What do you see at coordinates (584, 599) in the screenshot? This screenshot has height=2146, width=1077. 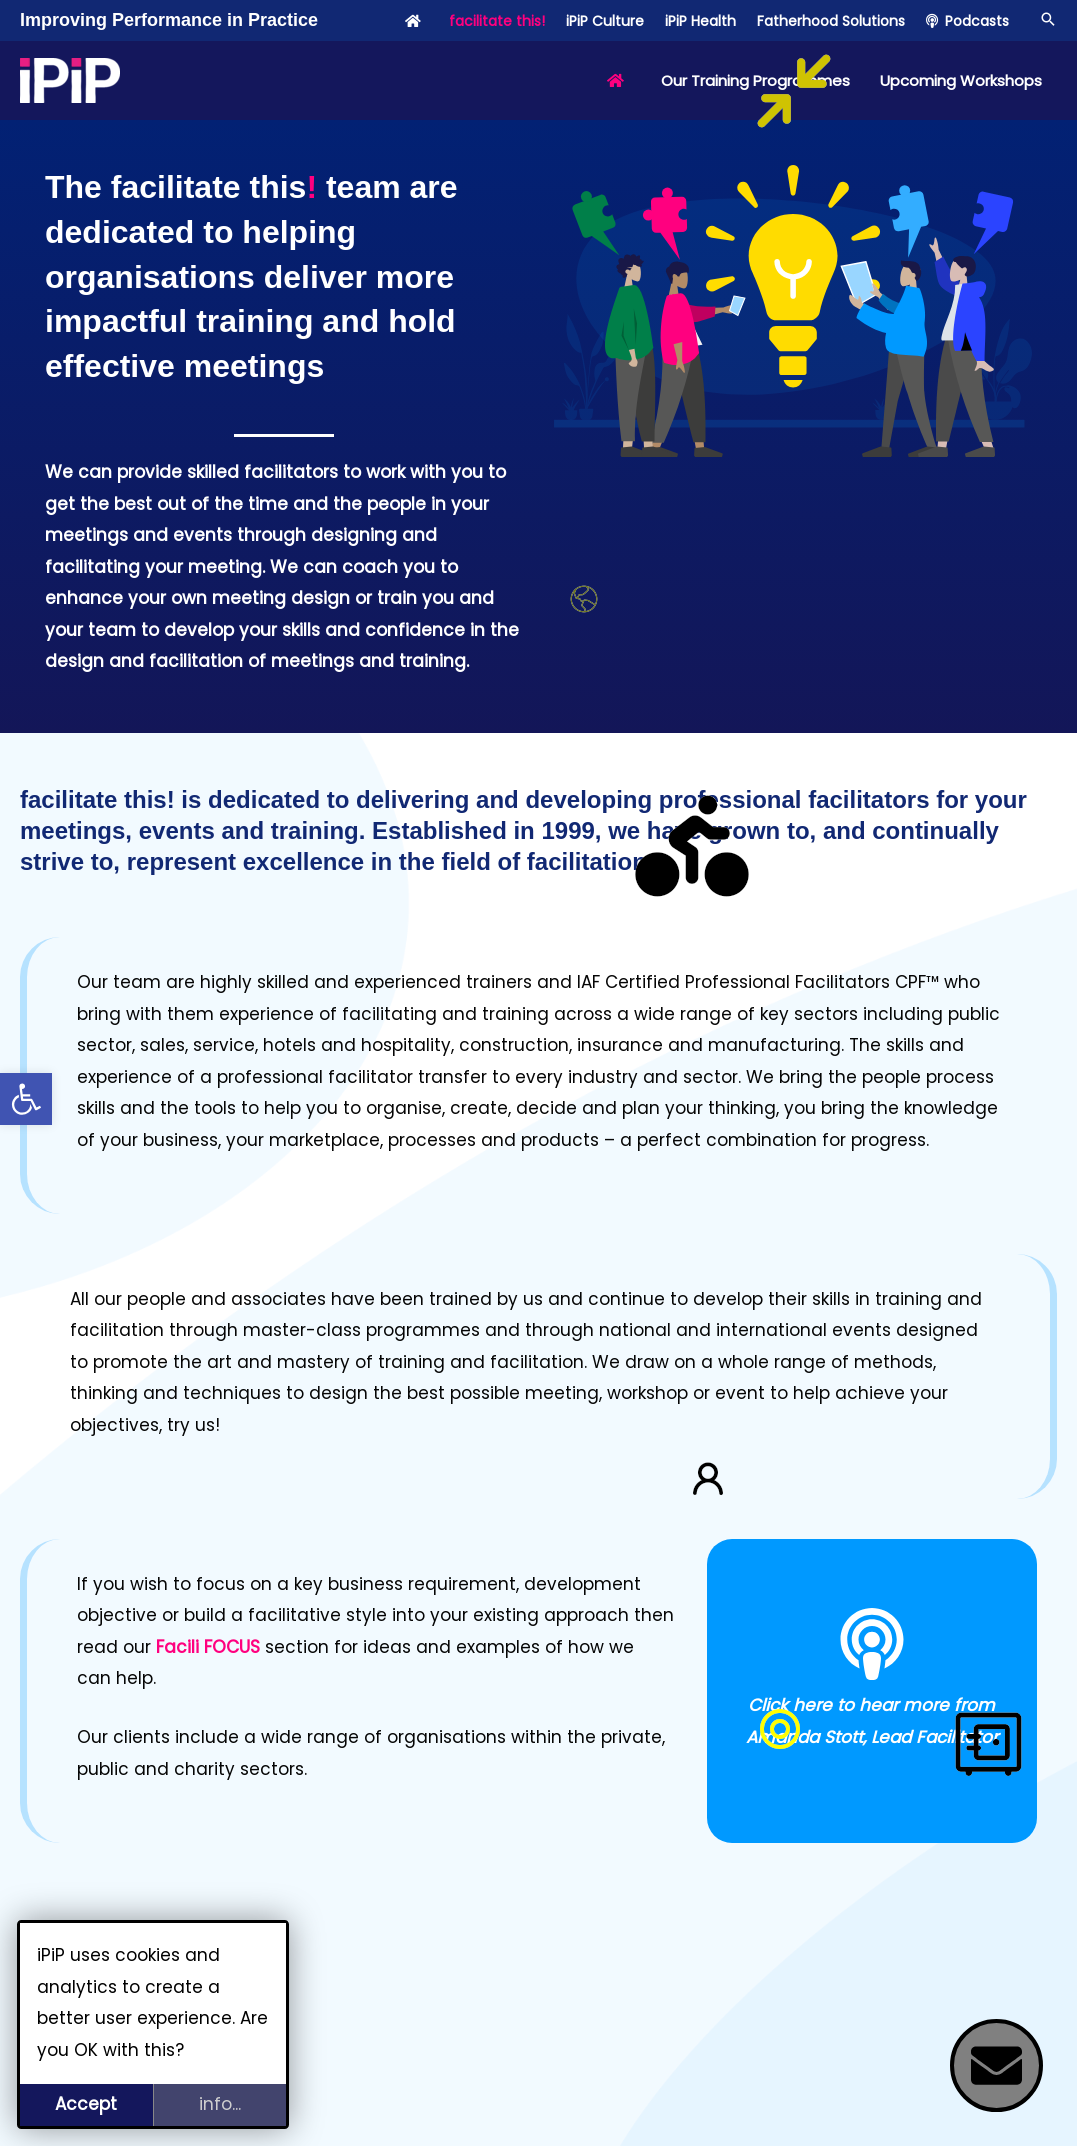 I see `switch to international or global settings` at bounding box center [584, 599].